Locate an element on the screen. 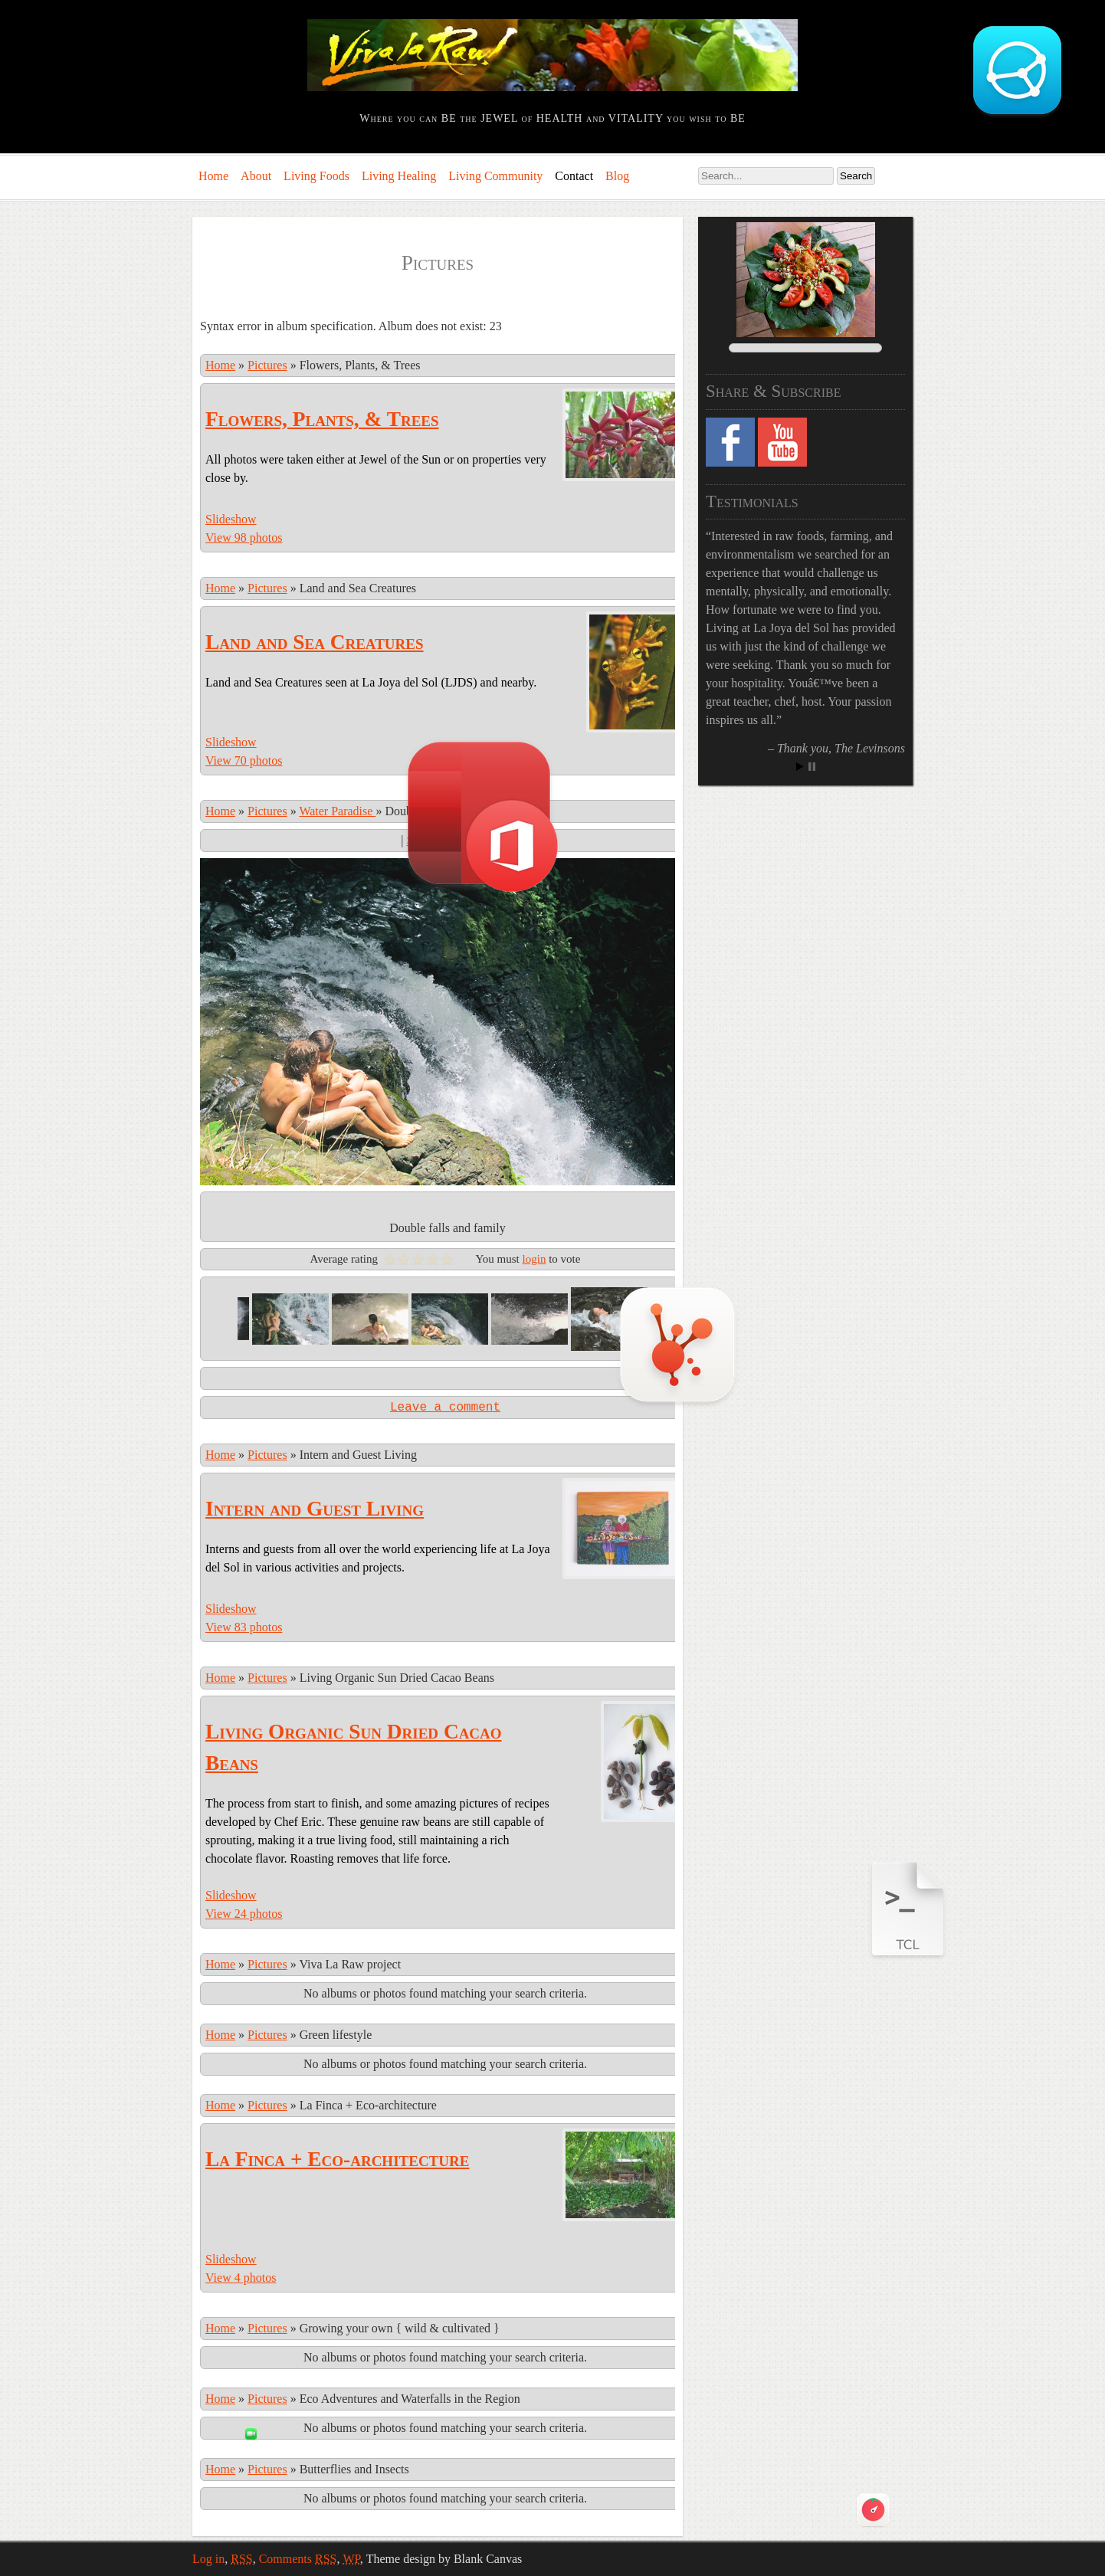  a tcl script file is located at coordinates (907, 1910).